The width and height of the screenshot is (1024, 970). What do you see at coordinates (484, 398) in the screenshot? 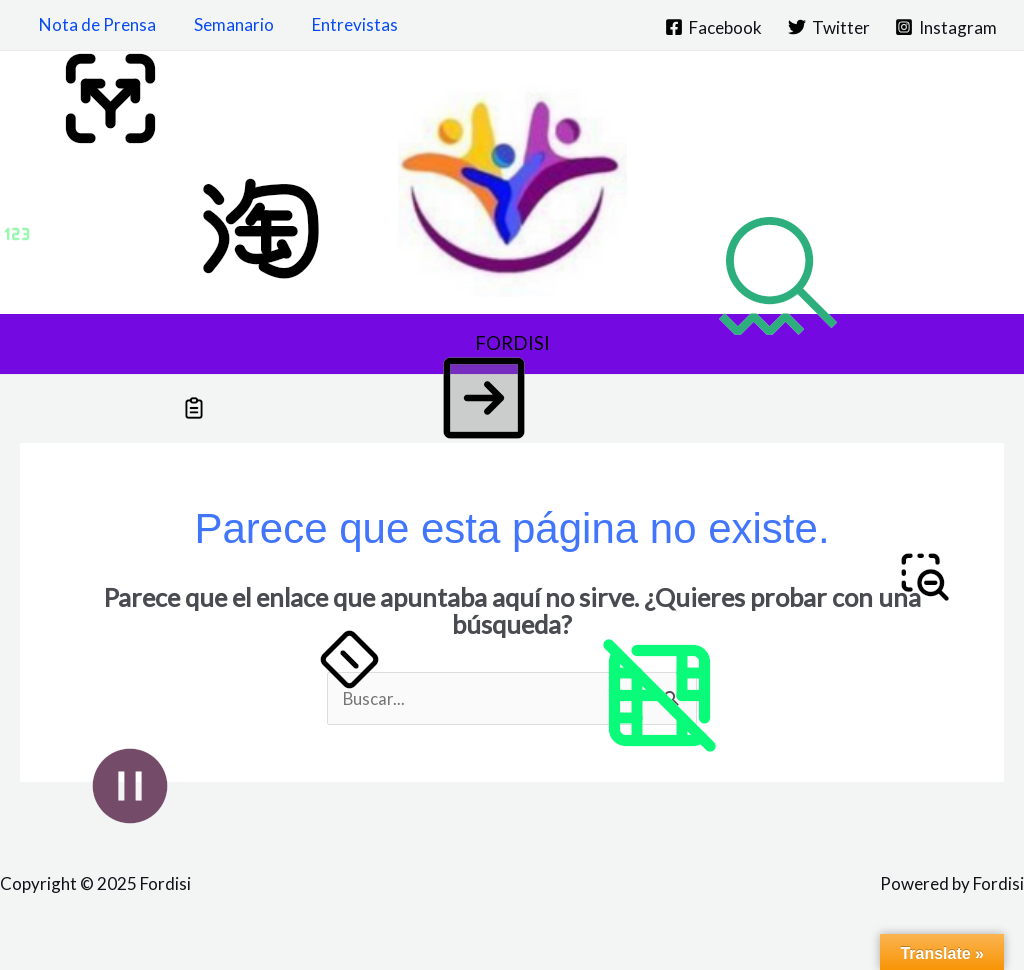
I see `proceed to the next step or screen` at bounding box center [484, 398].